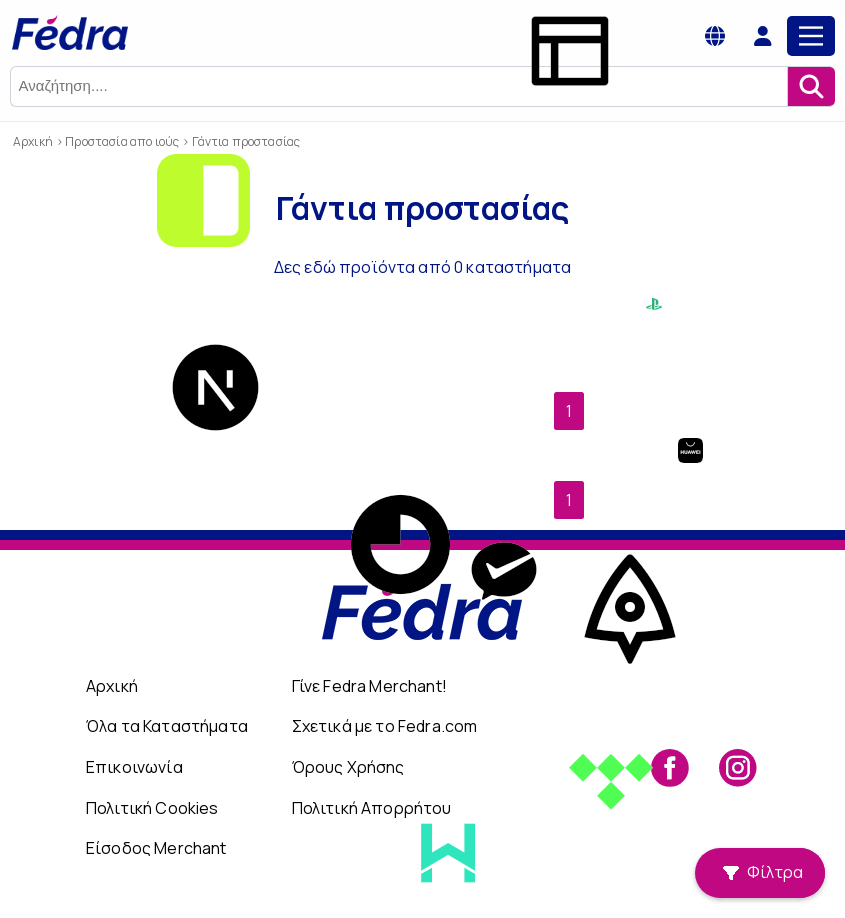 This screenshot has width=845, height=918. Describe the element at coordinates (690, 450) in the screenshot. I see `open Huawei AppGallery store` at that location.